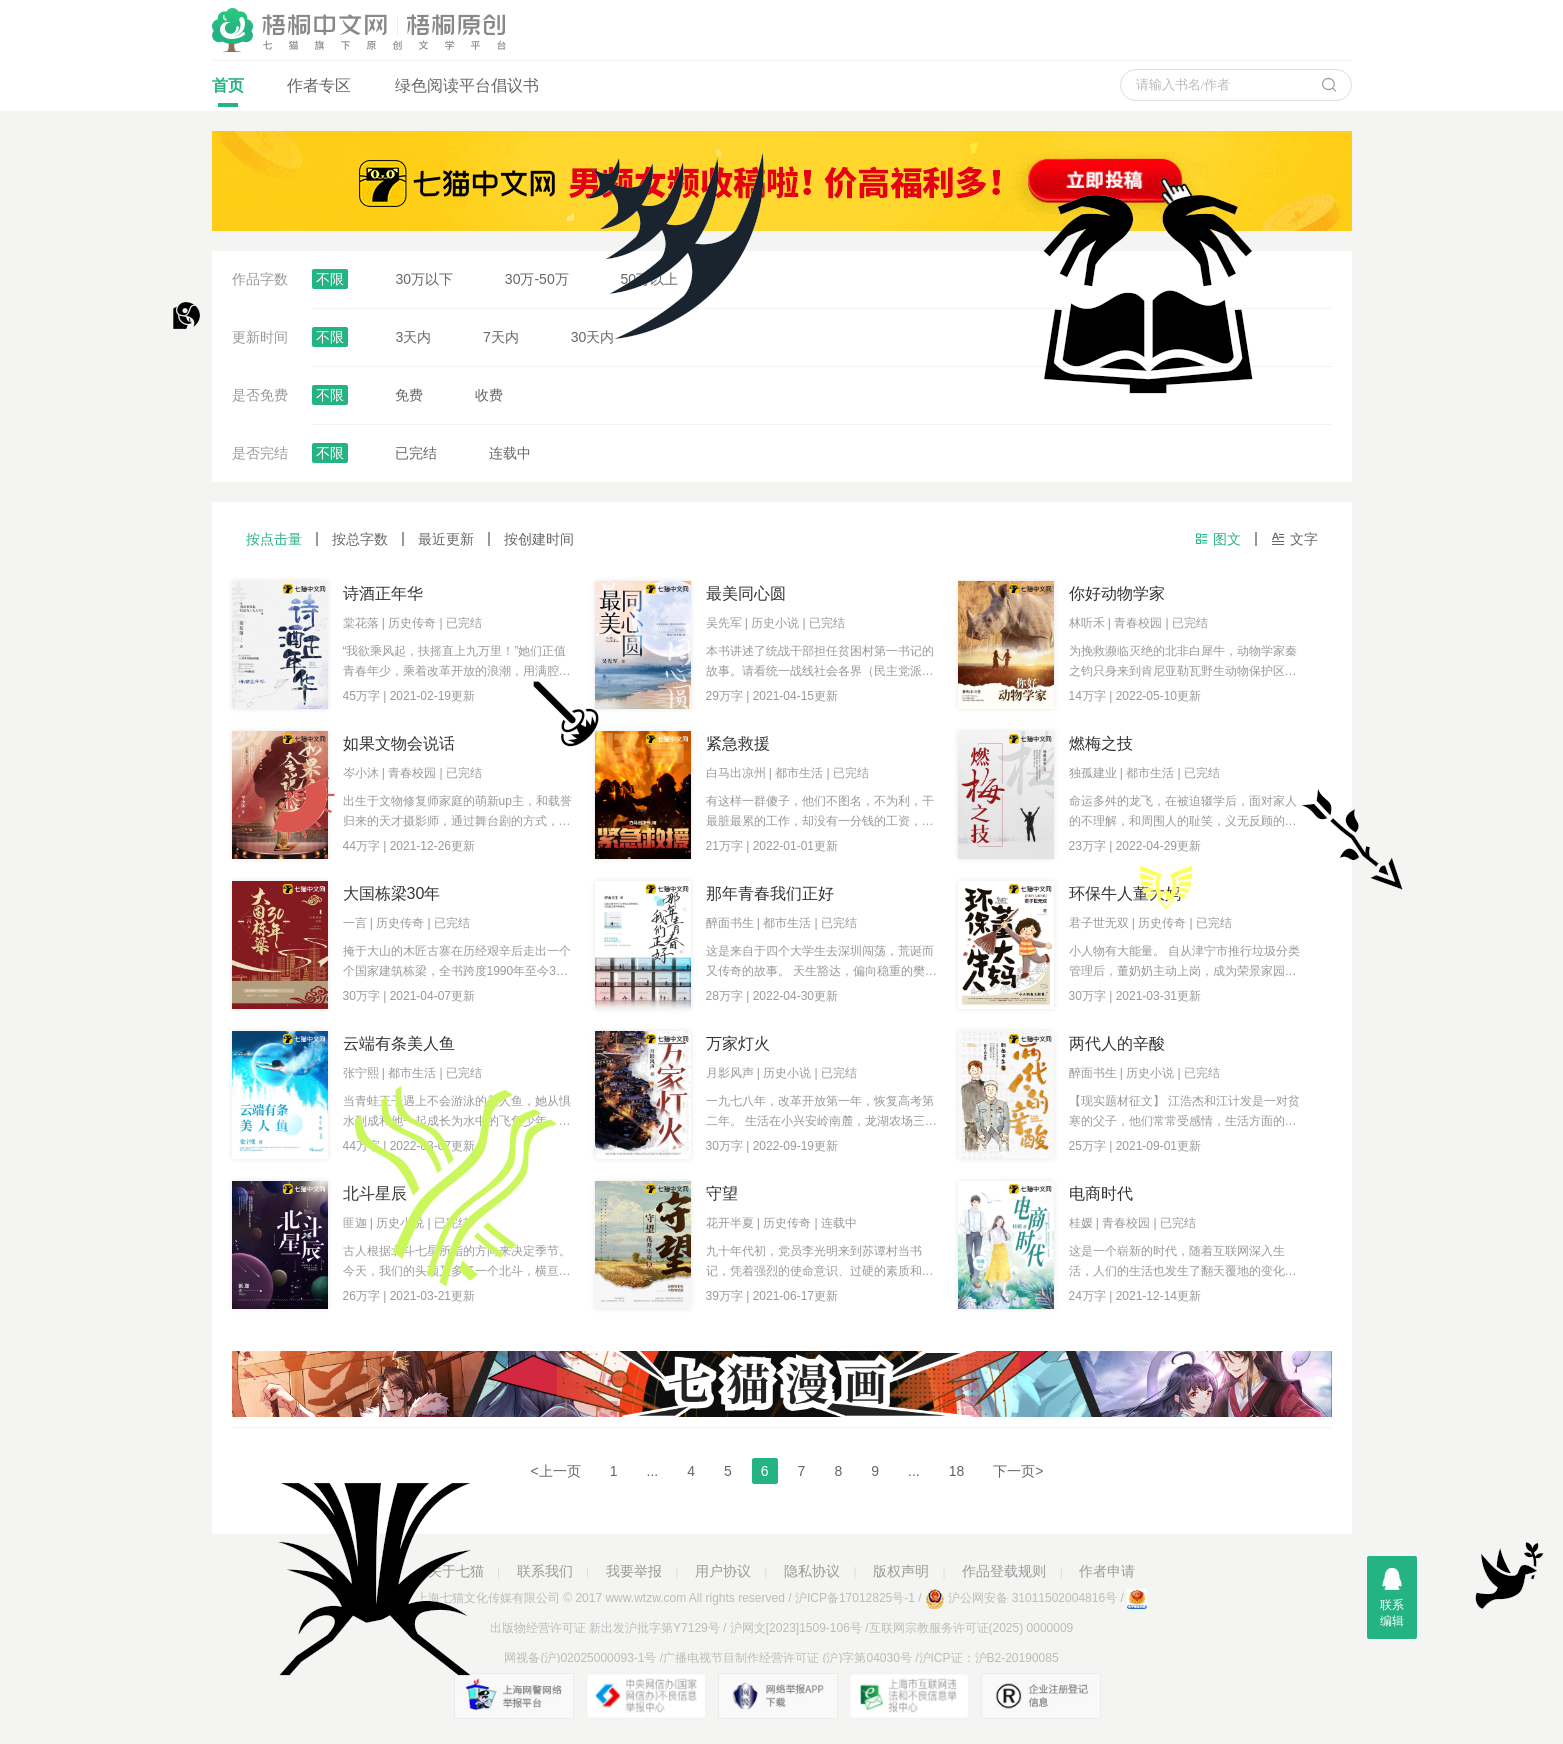  Describe the element at coordinates (1166, 884) in the screenshot. I see `guild or faction emblem in a game interface` at that location.